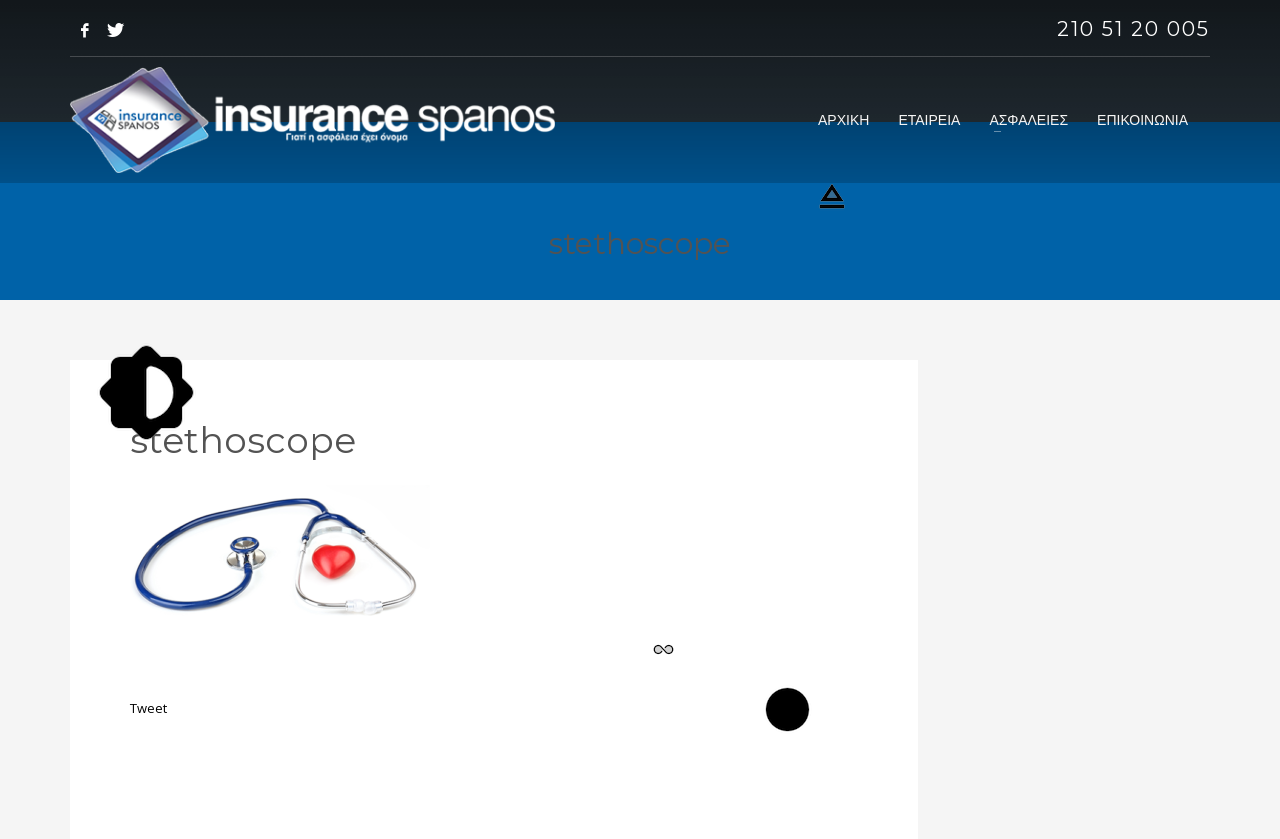 This screenshot has height=839, width=1280. Describe the element at coordinates (663, 649) in the screenshot. I see `indicates unlimited or infinite content` at that location.